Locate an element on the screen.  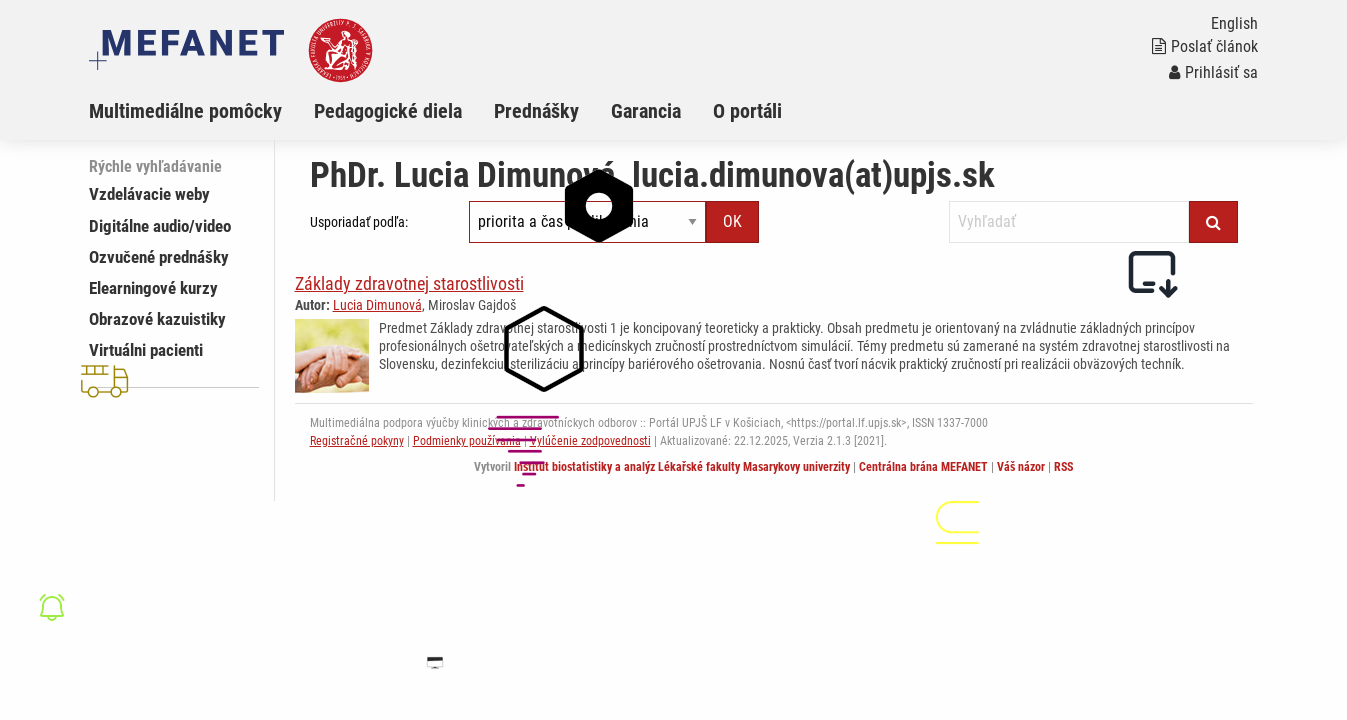
view notifications is located at coordinates (52, 608).